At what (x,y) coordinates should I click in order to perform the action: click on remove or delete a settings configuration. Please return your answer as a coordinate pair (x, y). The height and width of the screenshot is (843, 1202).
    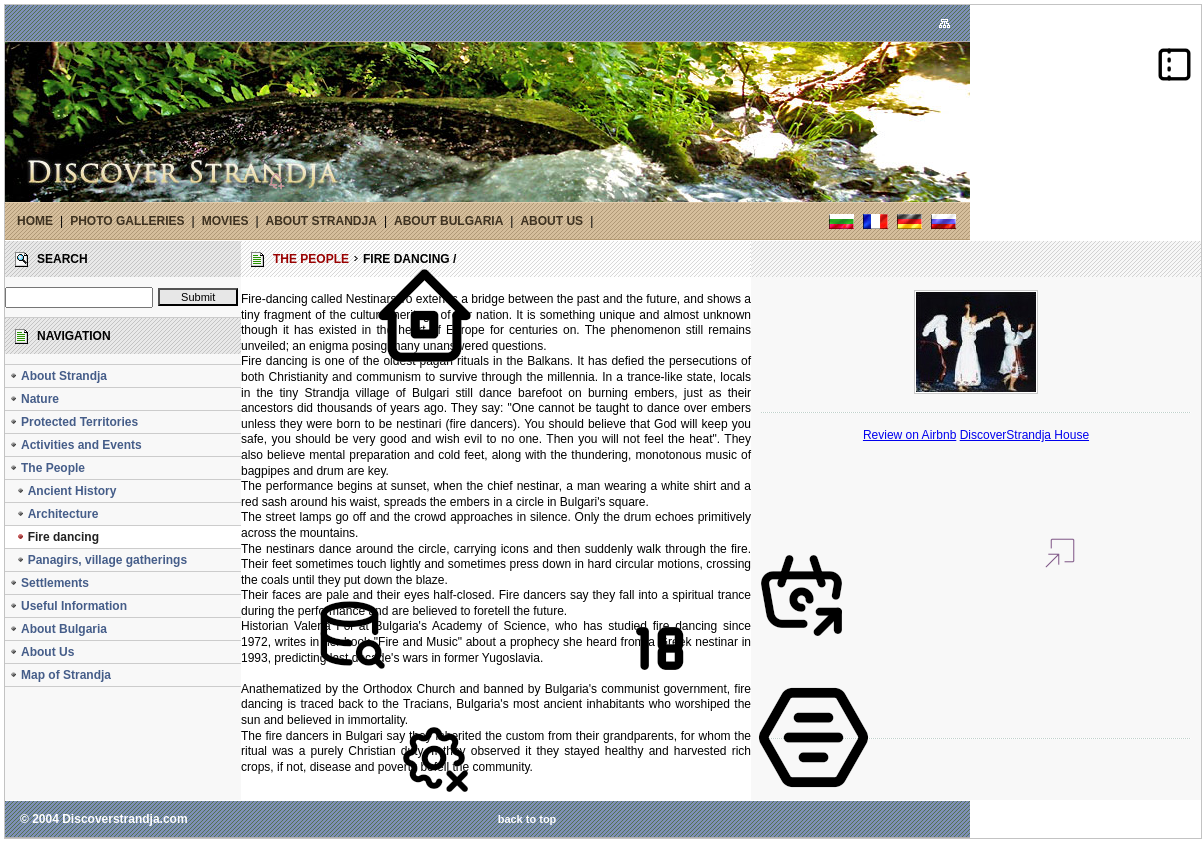
    Looking at the image, I should click on (434, 758).